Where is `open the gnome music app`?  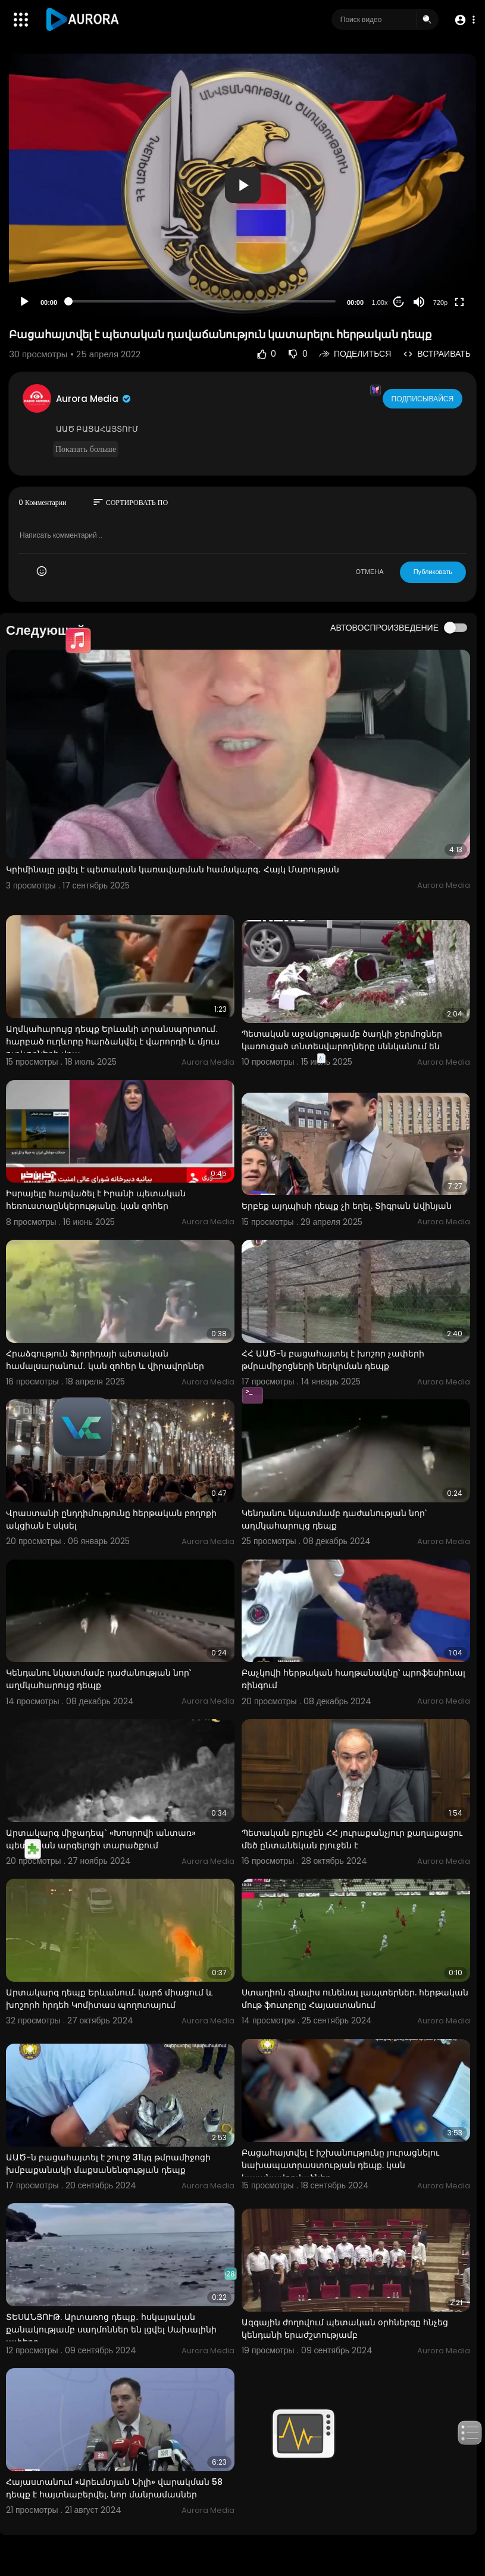
open the gnome music app is located at coordinates (78, 640).